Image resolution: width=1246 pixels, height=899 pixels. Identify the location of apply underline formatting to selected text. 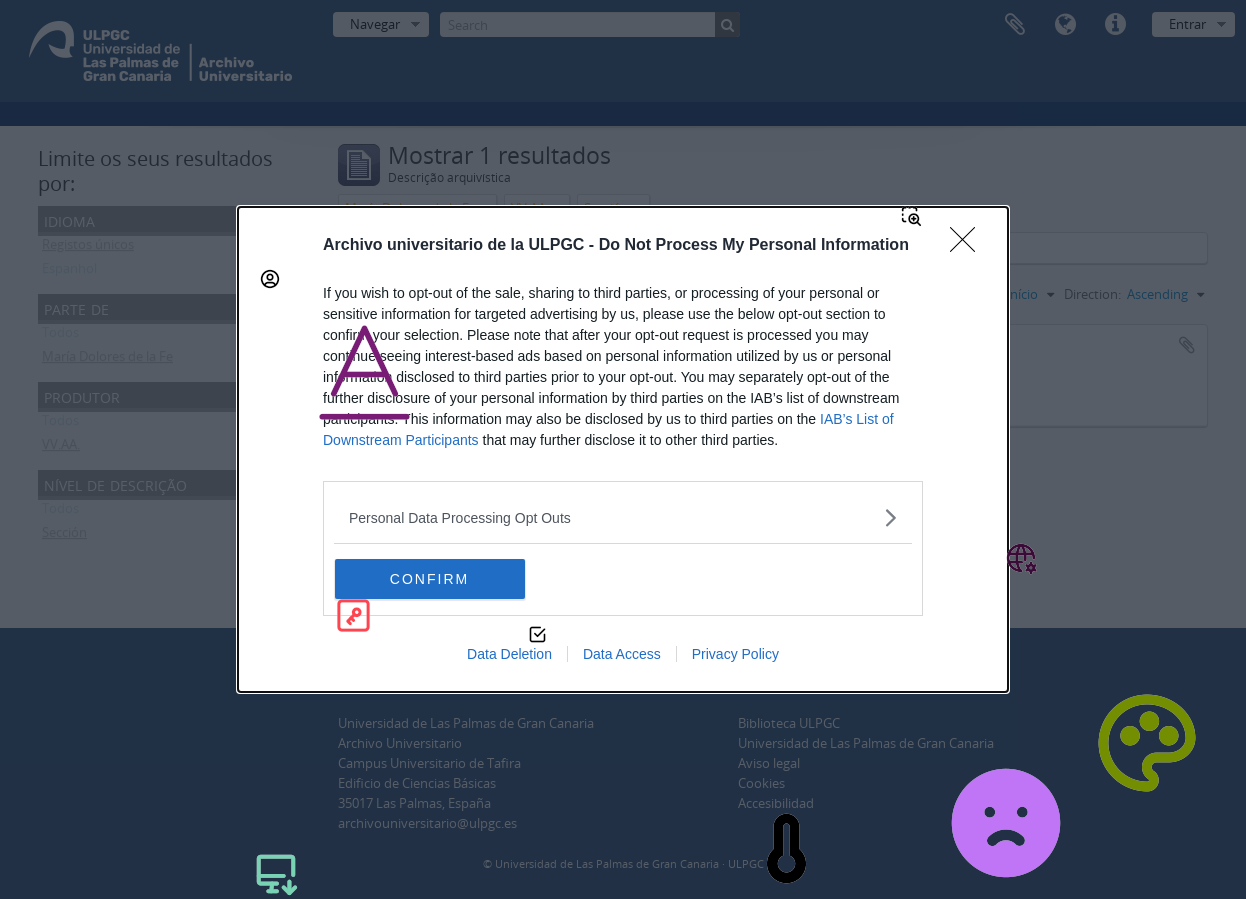
(364, 374).